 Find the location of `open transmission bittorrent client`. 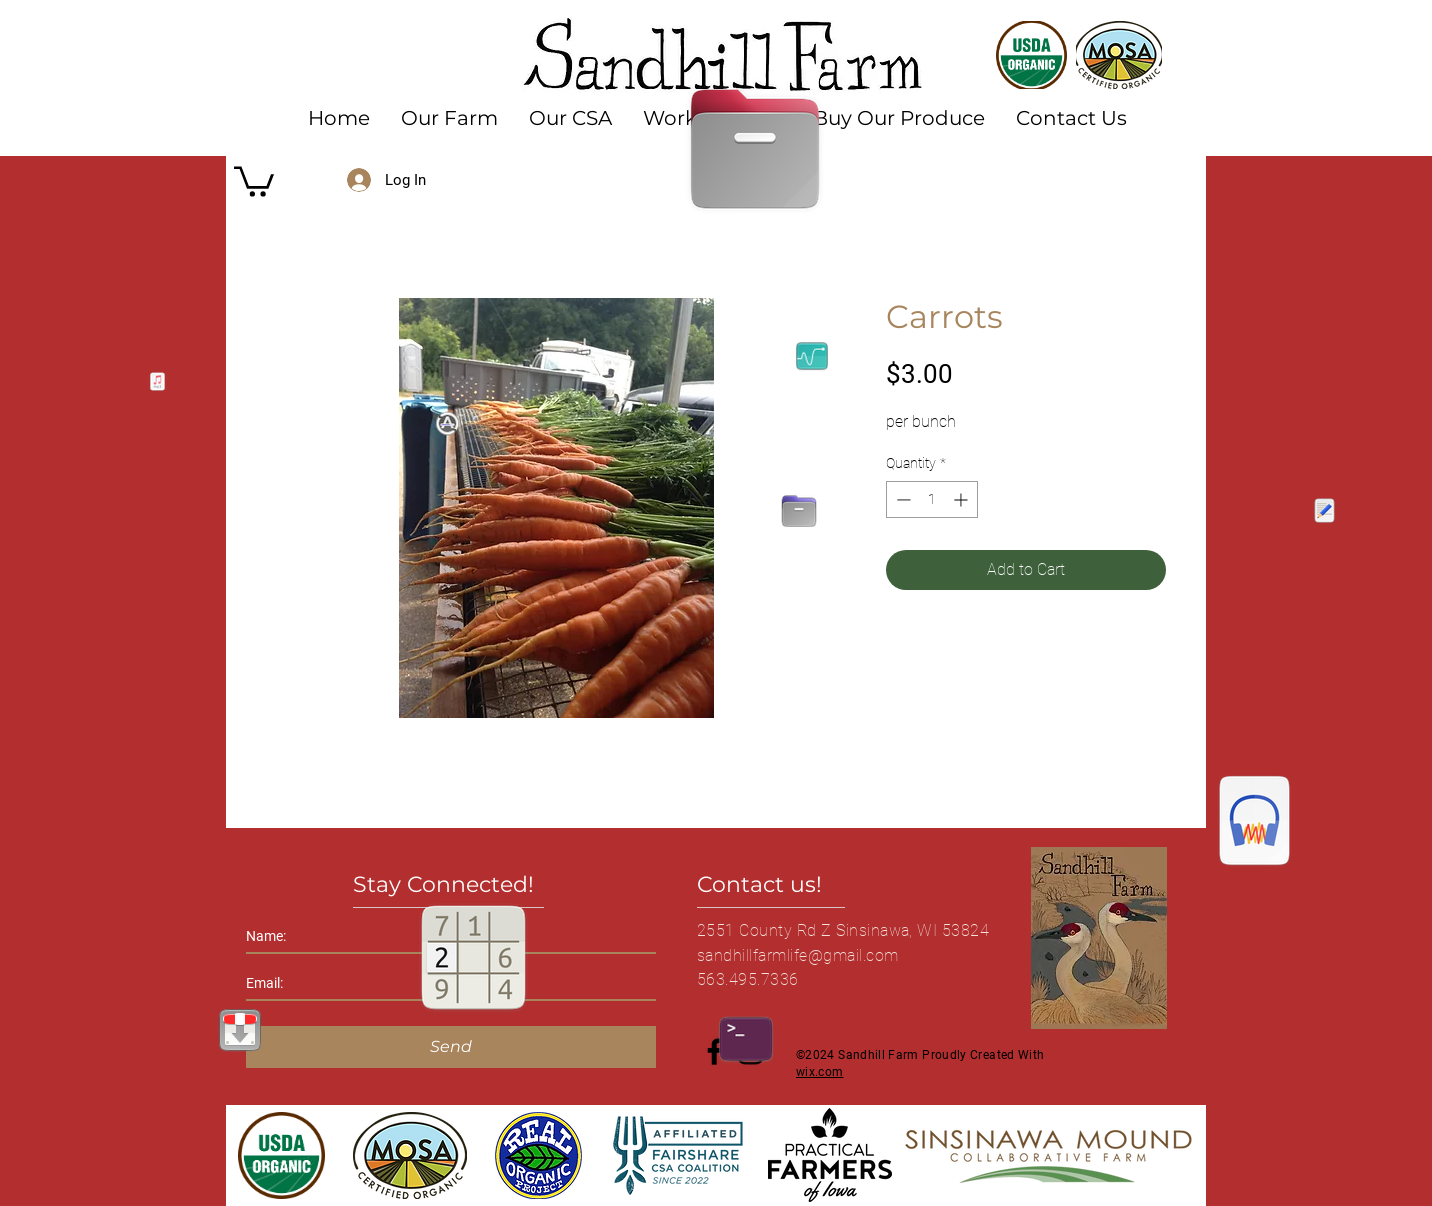

open transmission bittorrent client is located at coordinates (240, 1030).